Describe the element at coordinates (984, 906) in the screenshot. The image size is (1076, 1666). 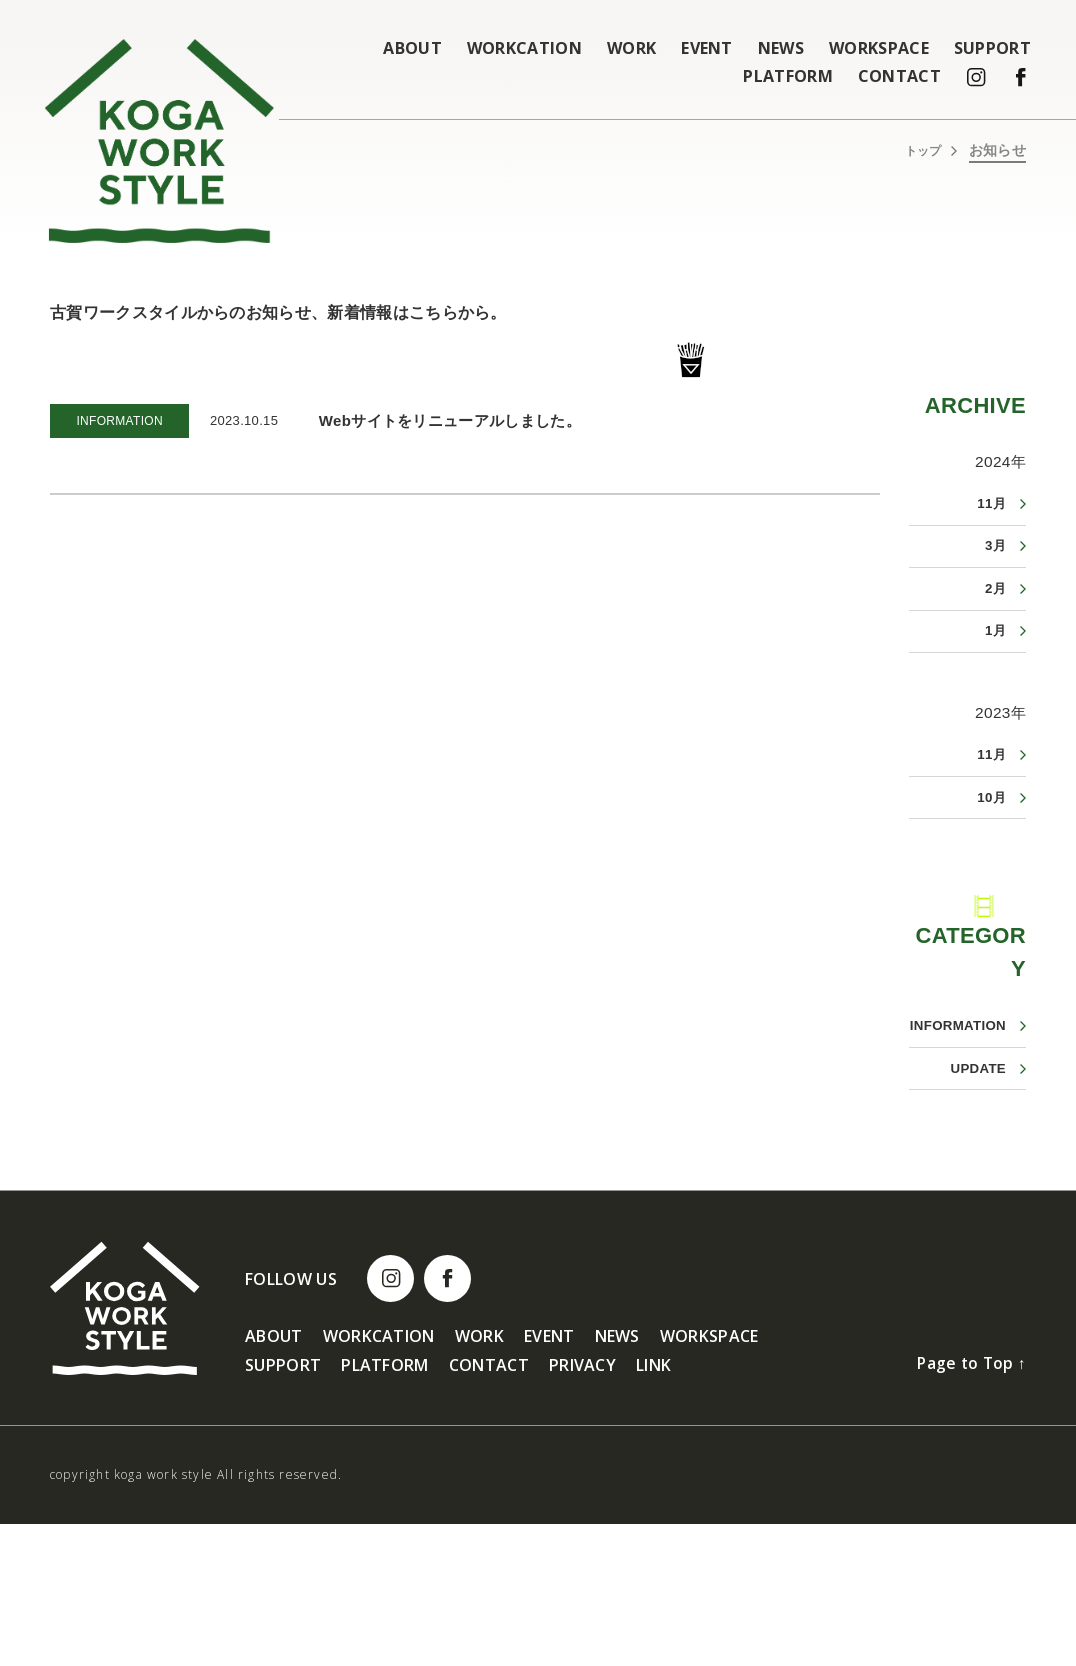
I see `access video or movie content` at that location.